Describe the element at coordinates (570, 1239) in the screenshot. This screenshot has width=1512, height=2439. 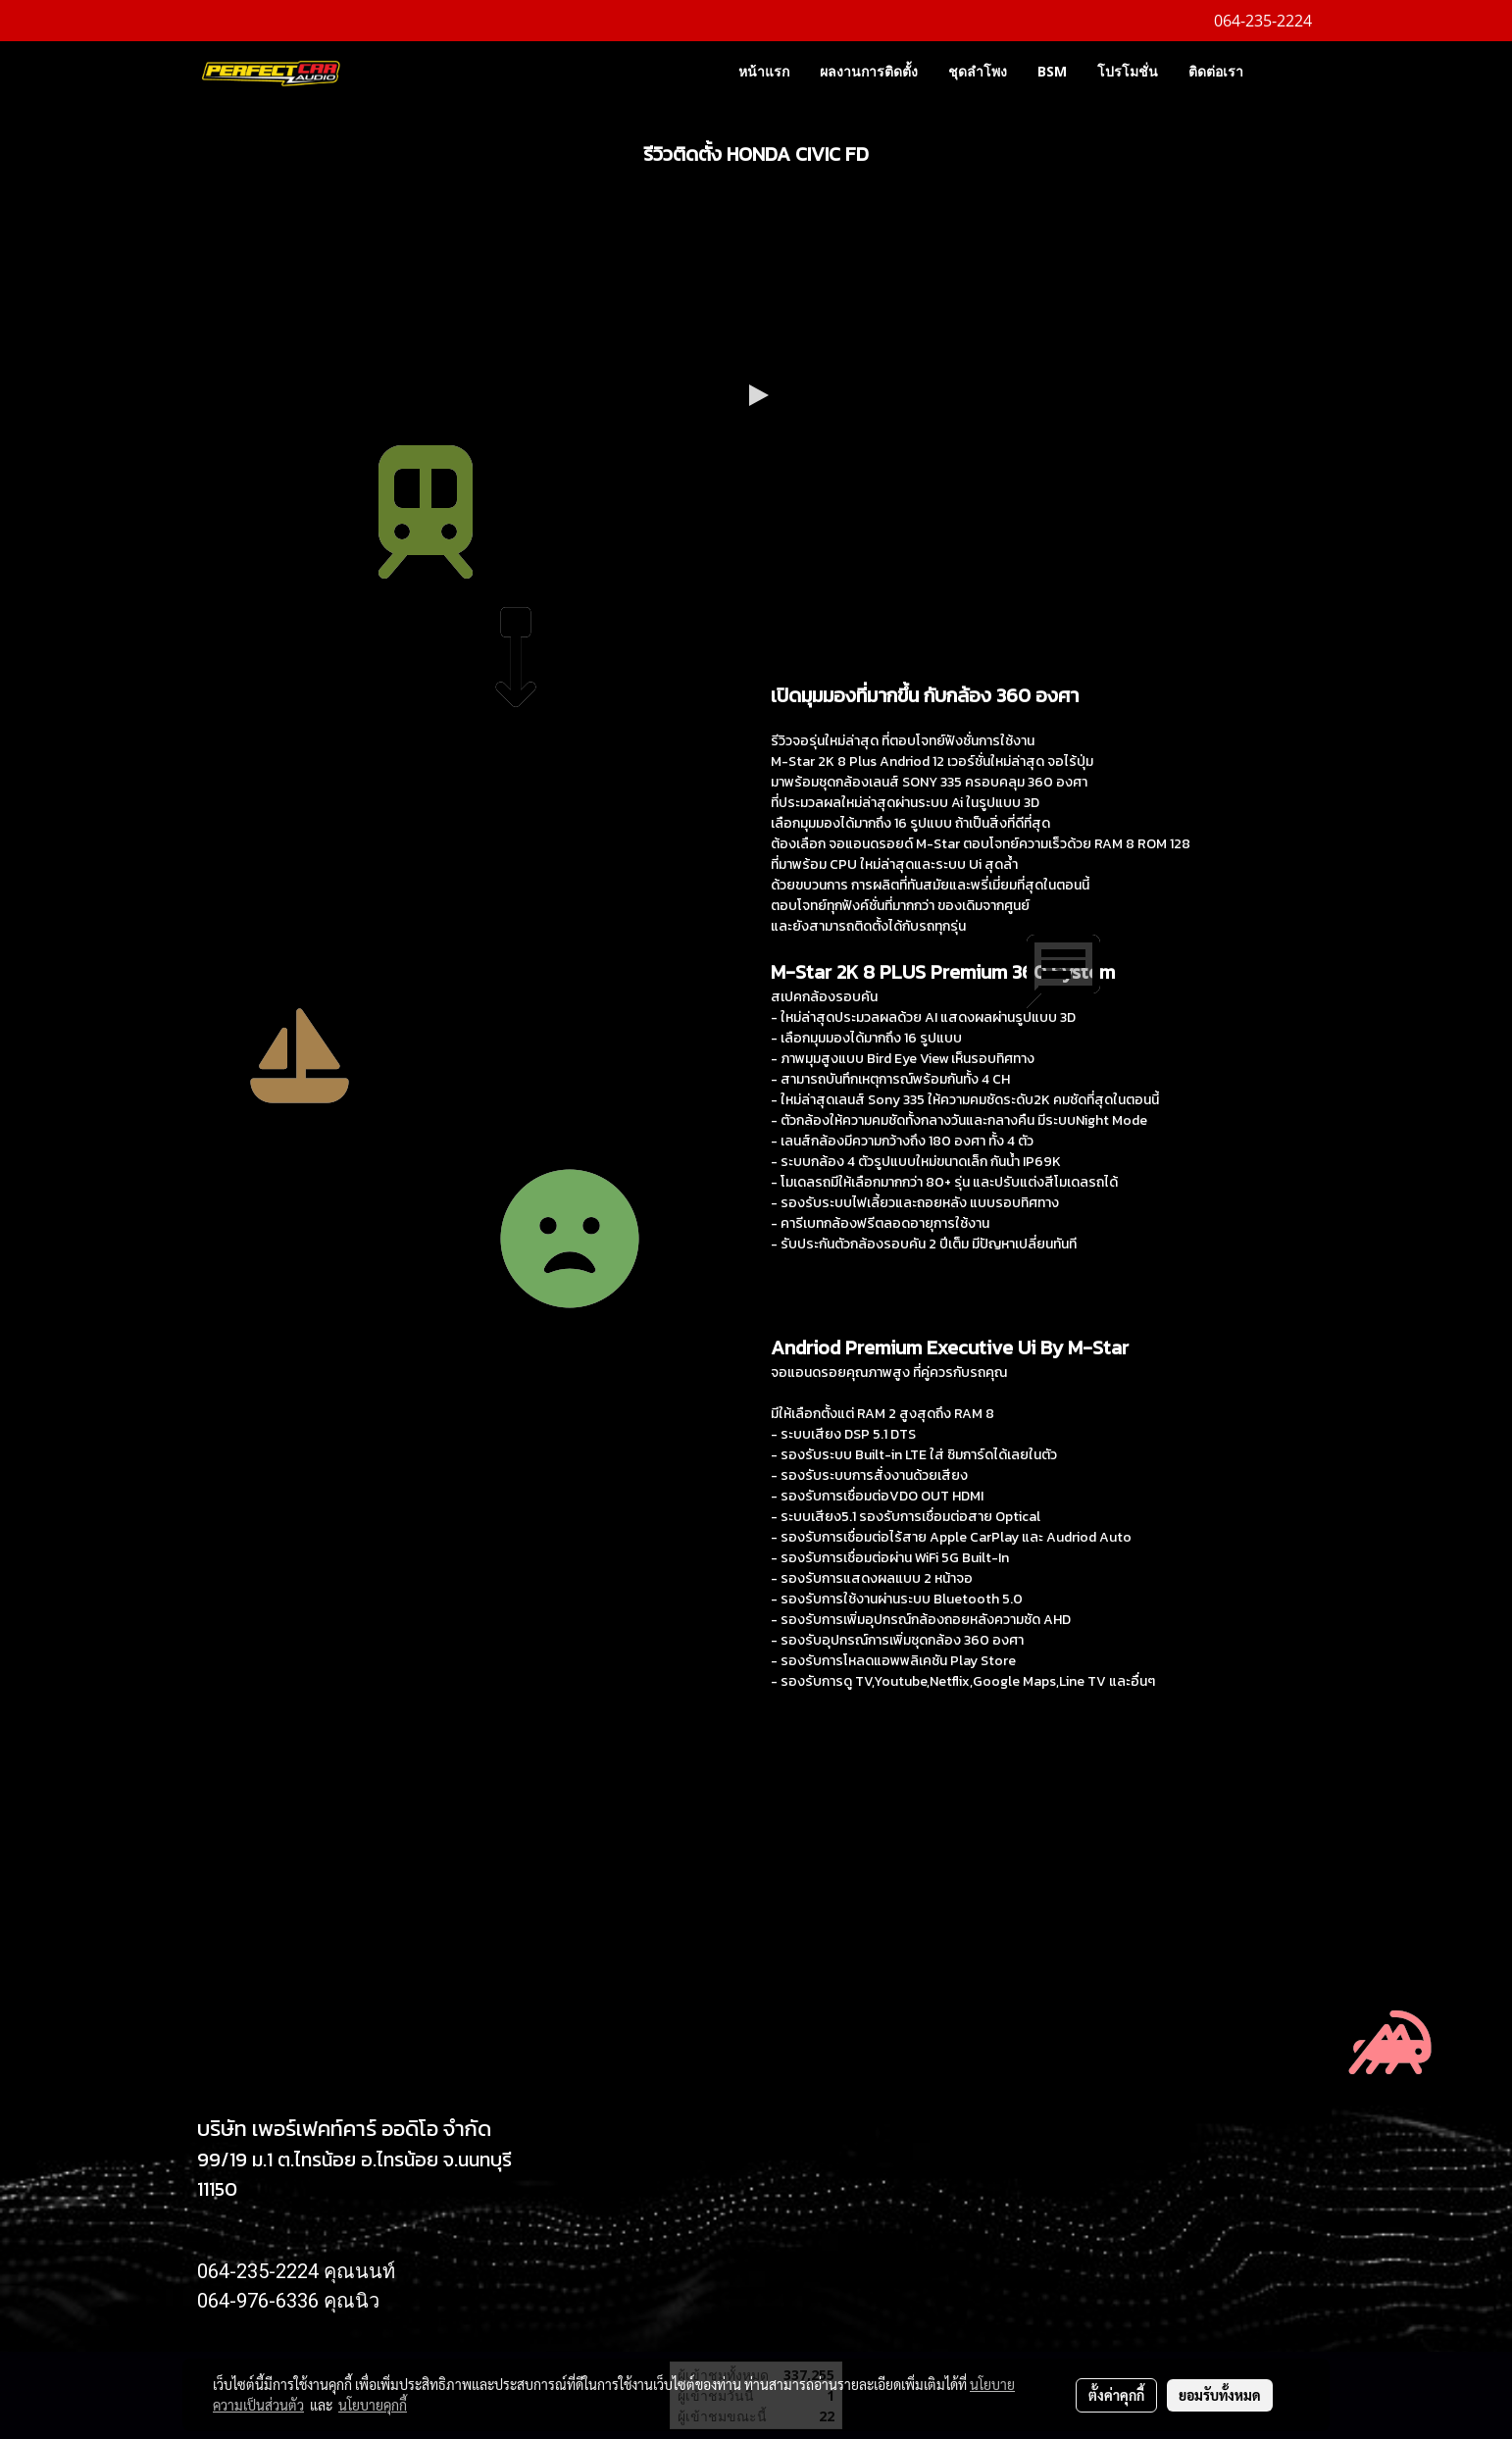
I see `submit negative feedback or rating` at that location.